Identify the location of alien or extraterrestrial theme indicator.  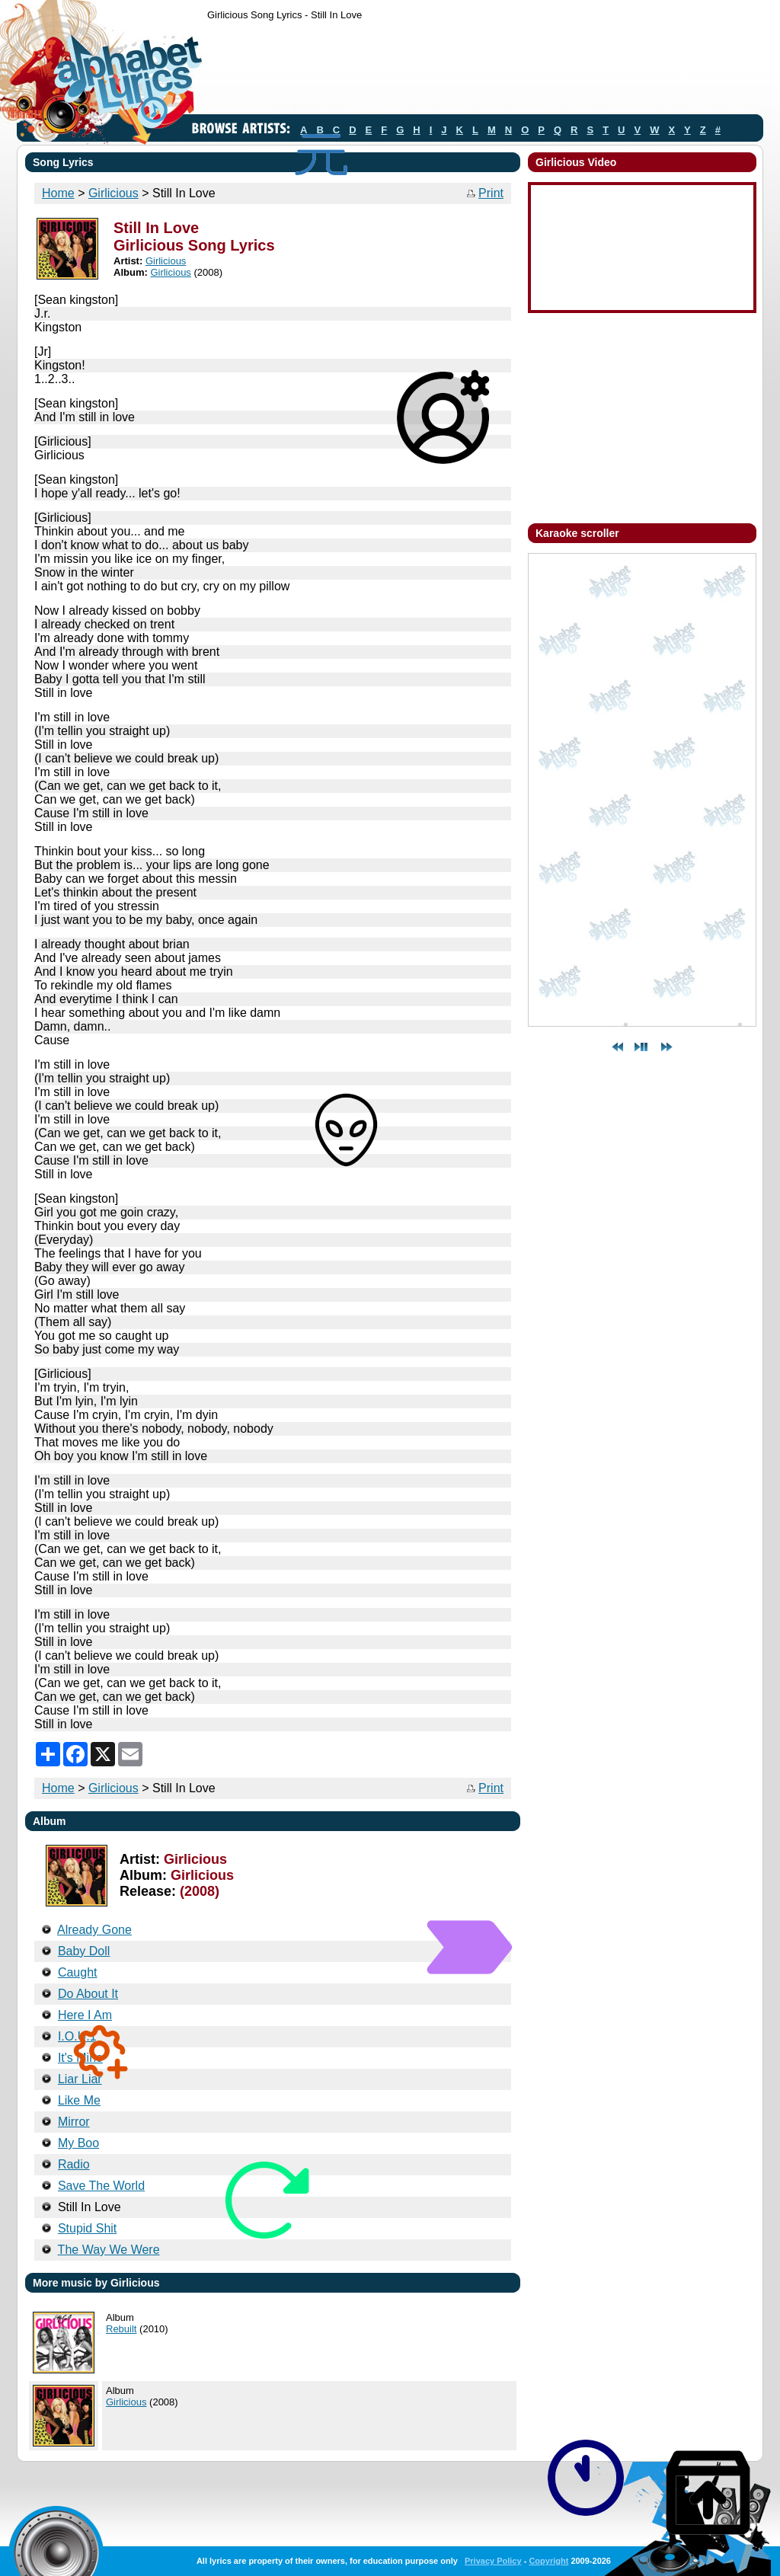
(346, 1130).